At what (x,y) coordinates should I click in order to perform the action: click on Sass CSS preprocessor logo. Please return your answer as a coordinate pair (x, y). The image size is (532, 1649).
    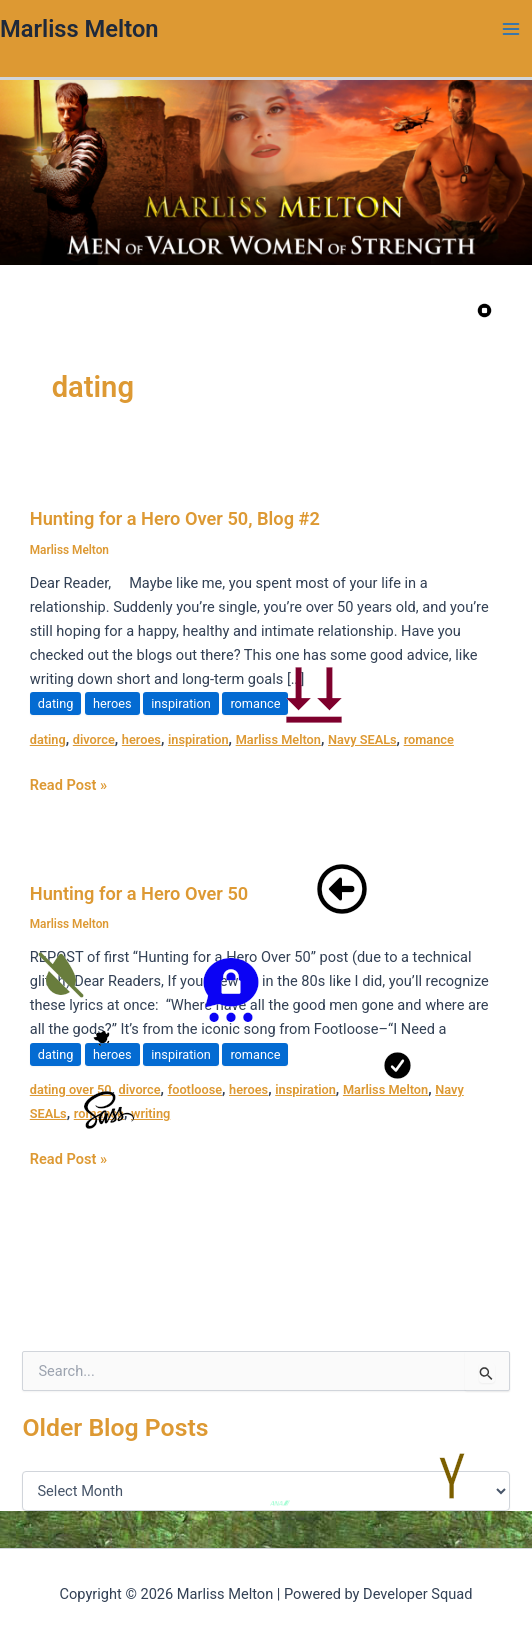
    Looking at the image, I should click on (109, 1110).